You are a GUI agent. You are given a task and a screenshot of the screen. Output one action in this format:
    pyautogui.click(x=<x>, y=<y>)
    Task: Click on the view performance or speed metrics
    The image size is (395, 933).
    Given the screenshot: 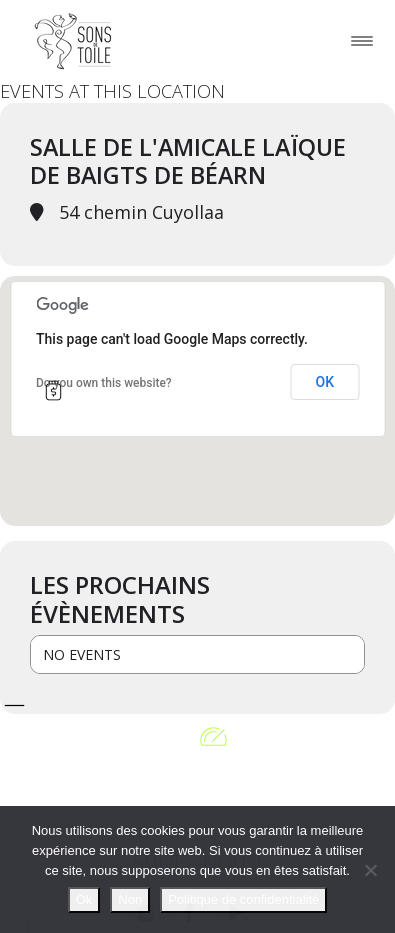 What is the action you would take?
    pyautogui.click(x=213, y=737)
    